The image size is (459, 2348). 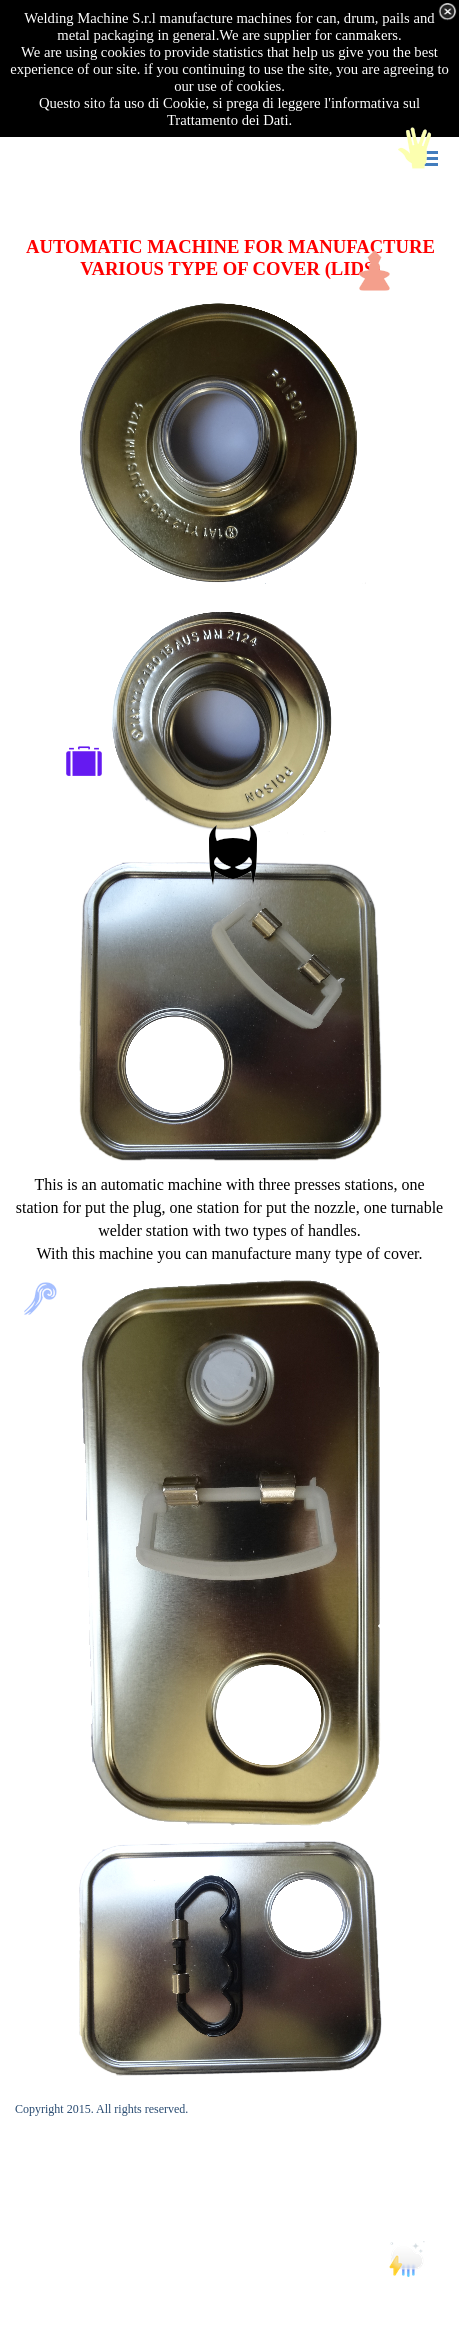 I want to click on access travel or trip planning features, so click(x=84, y=762).